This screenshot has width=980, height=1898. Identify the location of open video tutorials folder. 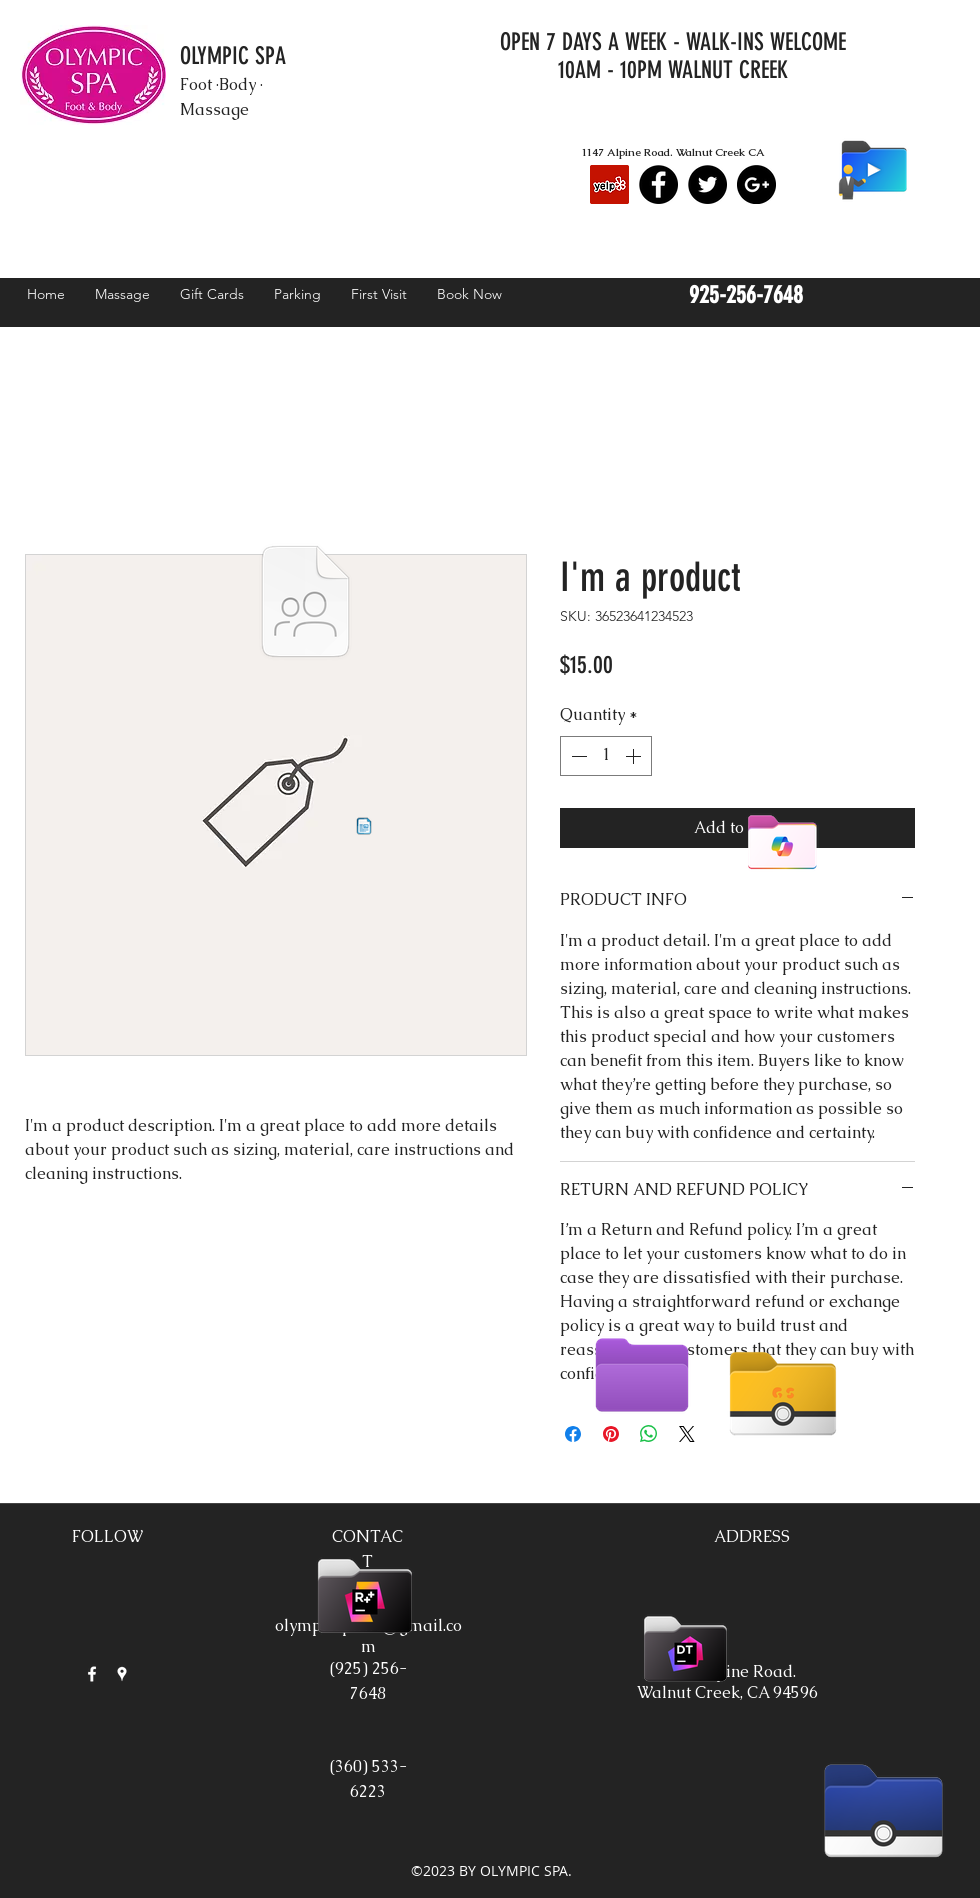
(874, 168).